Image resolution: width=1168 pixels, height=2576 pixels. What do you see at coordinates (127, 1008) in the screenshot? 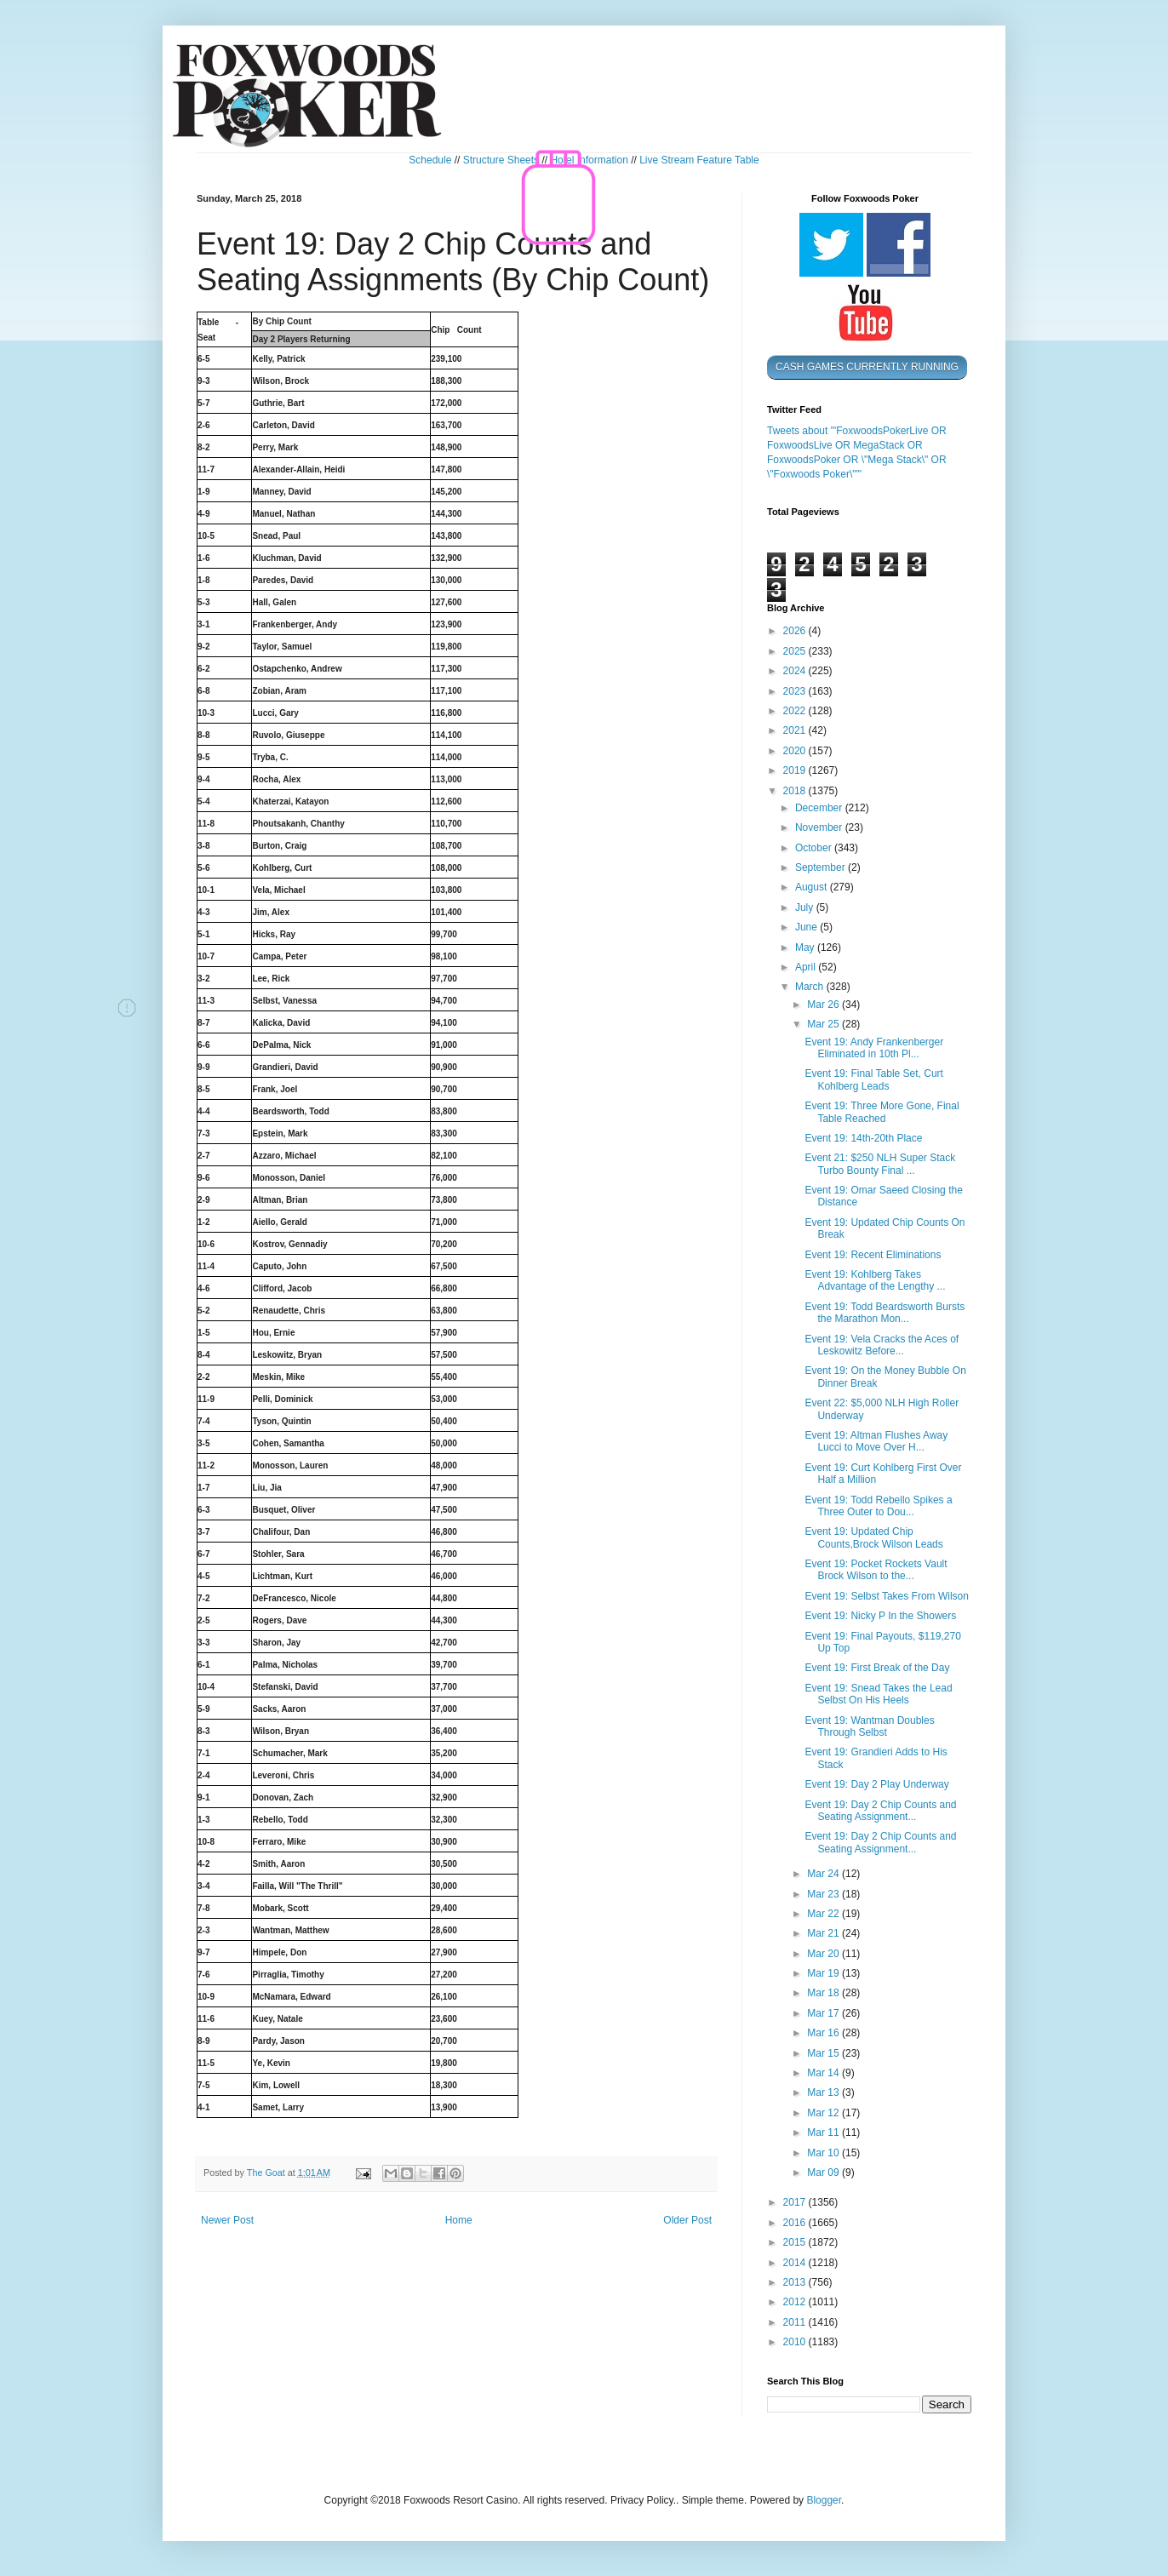
I see `indicates a warning or critical alert` at bounding box center [127, 1008].